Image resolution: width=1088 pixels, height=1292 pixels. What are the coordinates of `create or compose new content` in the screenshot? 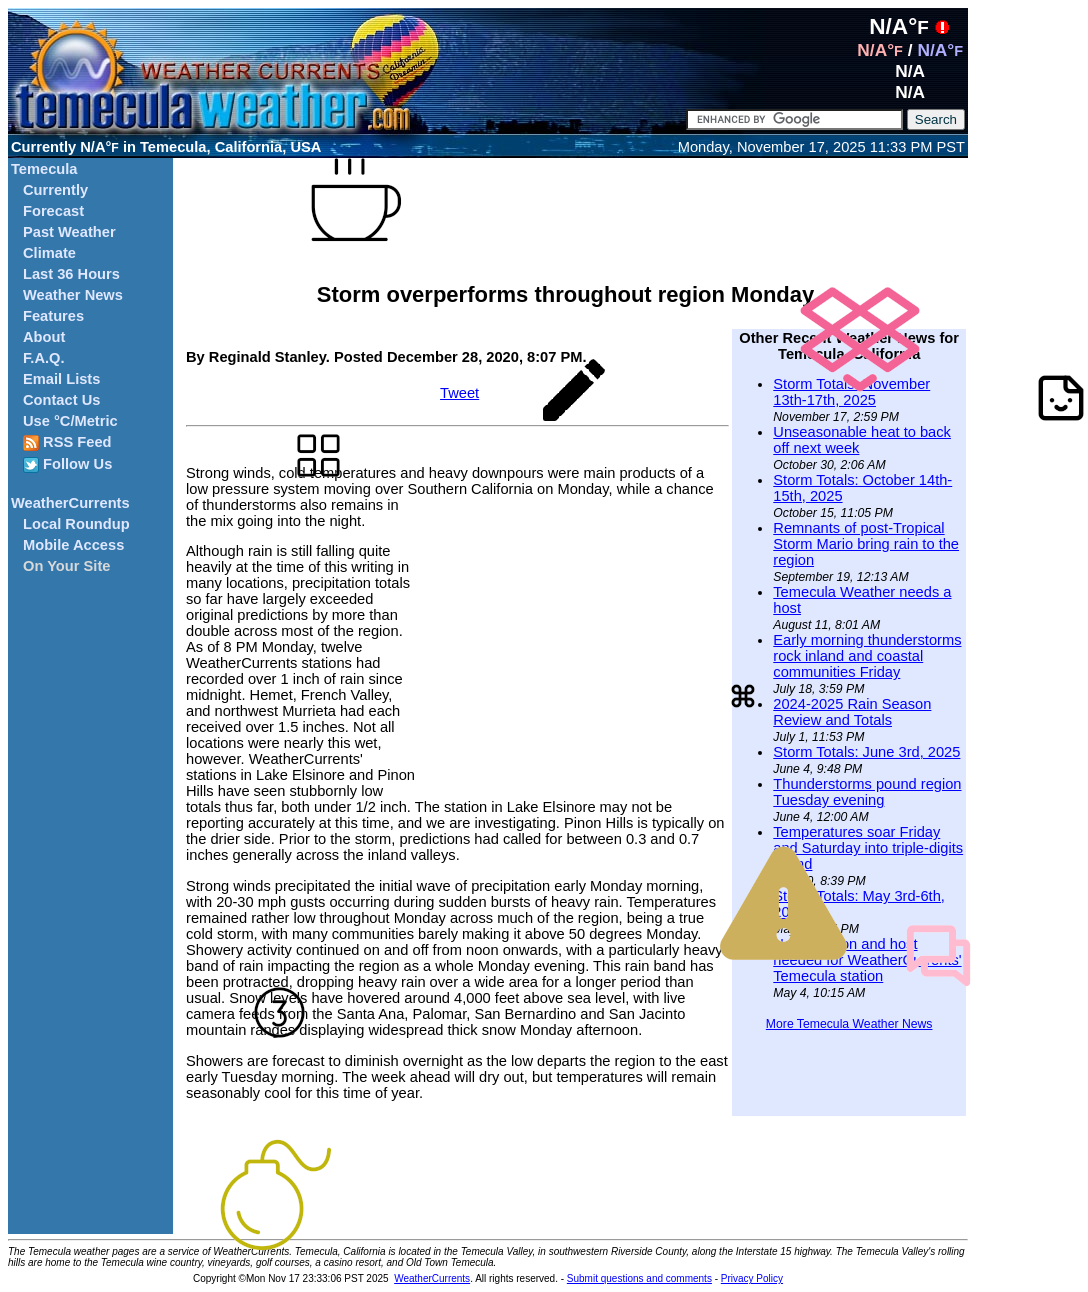 It's located at (574, 390).